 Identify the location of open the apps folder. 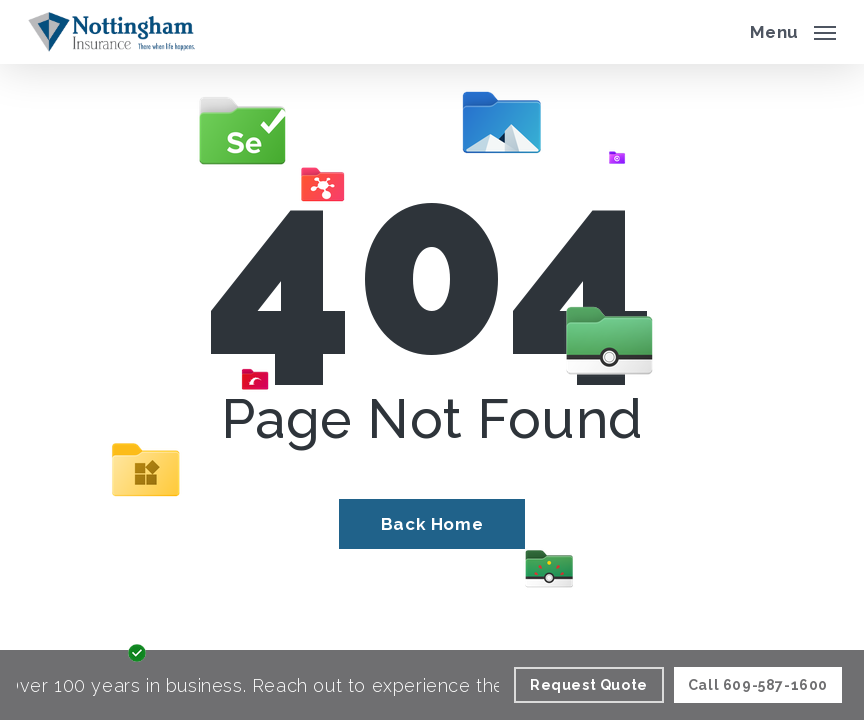
(145, 471).